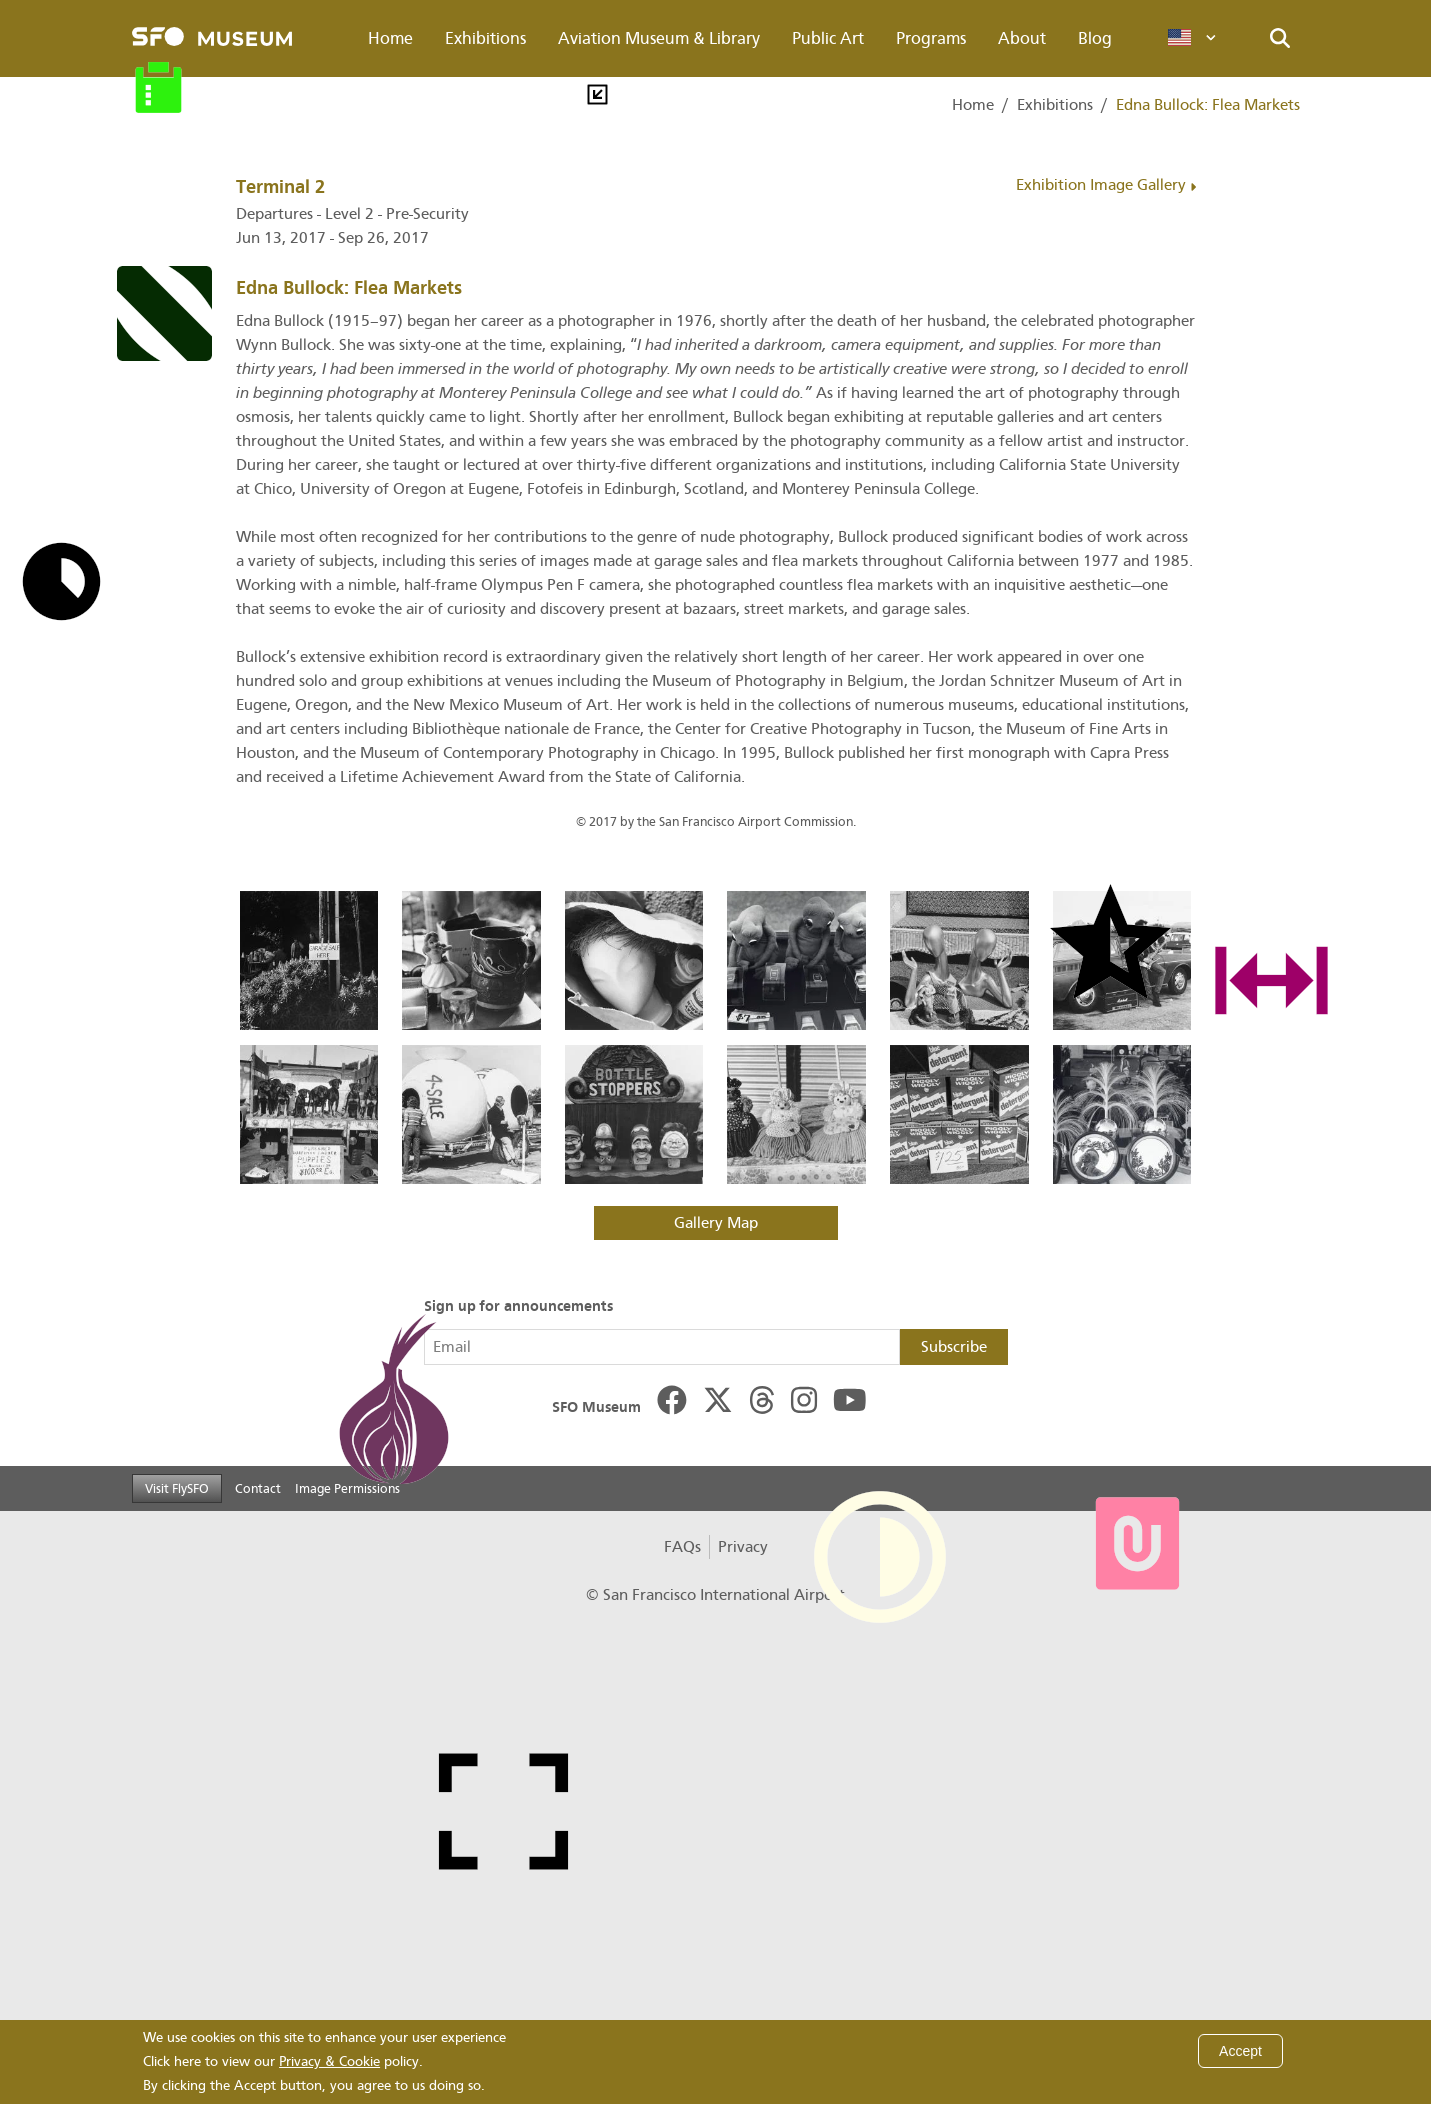  I want to click on adjust display contrast settings, so click(880, 1557).